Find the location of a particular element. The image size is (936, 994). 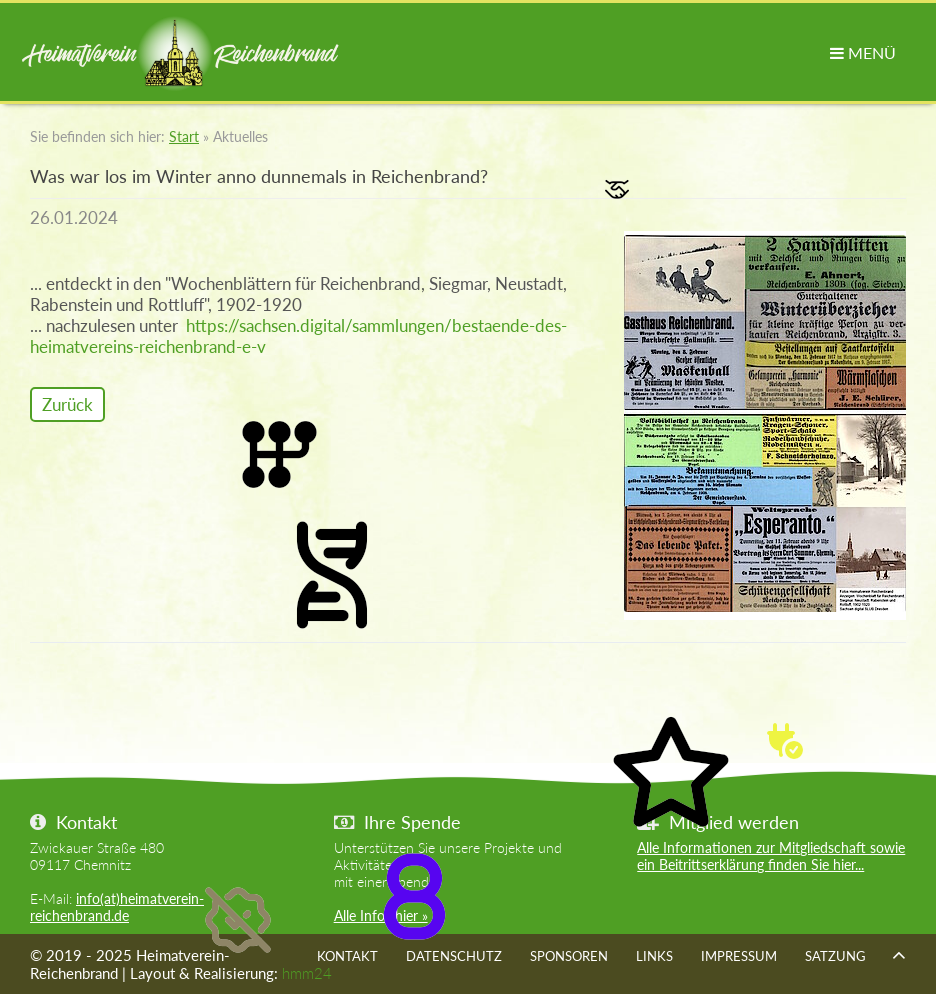

initiate a partnership or collaboration is located at coordinates (617, 189).